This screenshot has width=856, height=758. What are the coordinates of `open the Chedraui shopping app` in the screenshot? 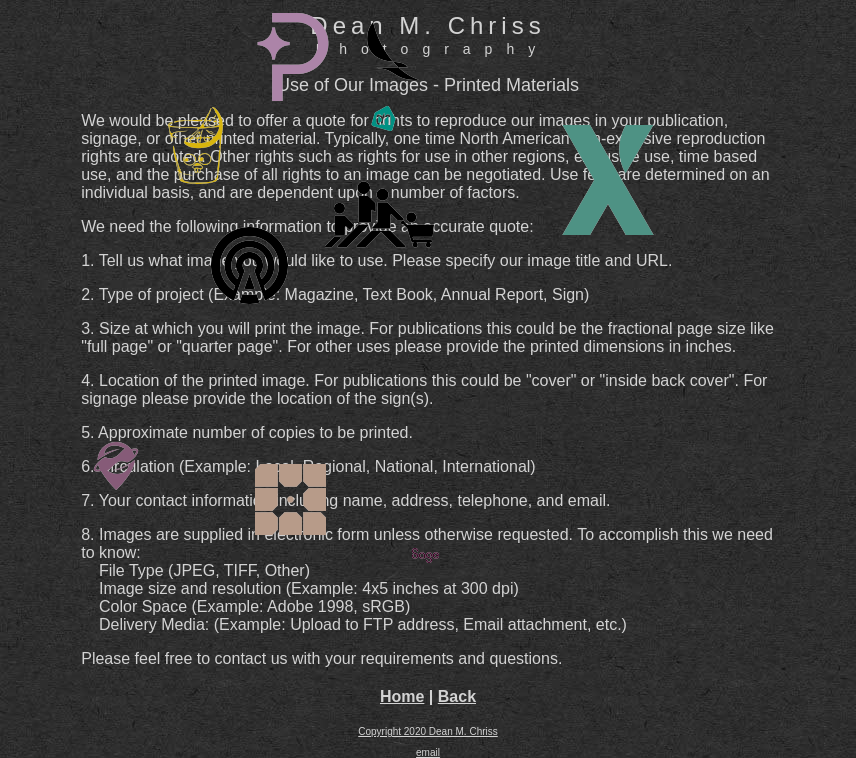 It's located at (379, 214).